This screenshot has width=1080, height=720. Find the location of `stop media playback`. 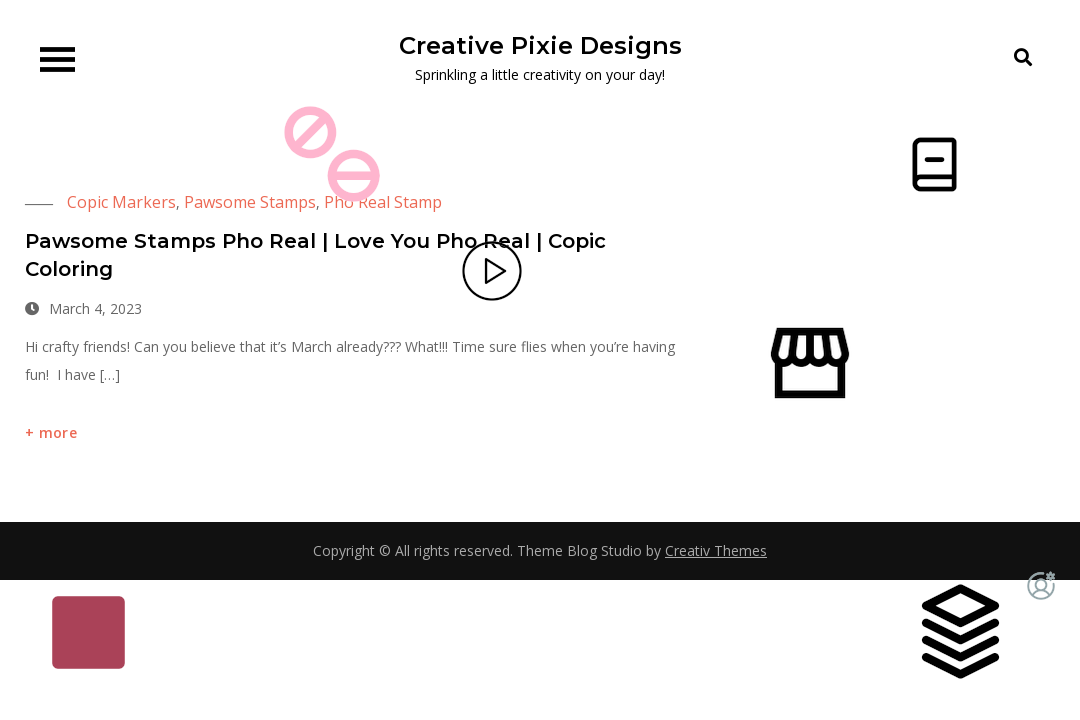

stop media playback is located at coordinates (88, 632).